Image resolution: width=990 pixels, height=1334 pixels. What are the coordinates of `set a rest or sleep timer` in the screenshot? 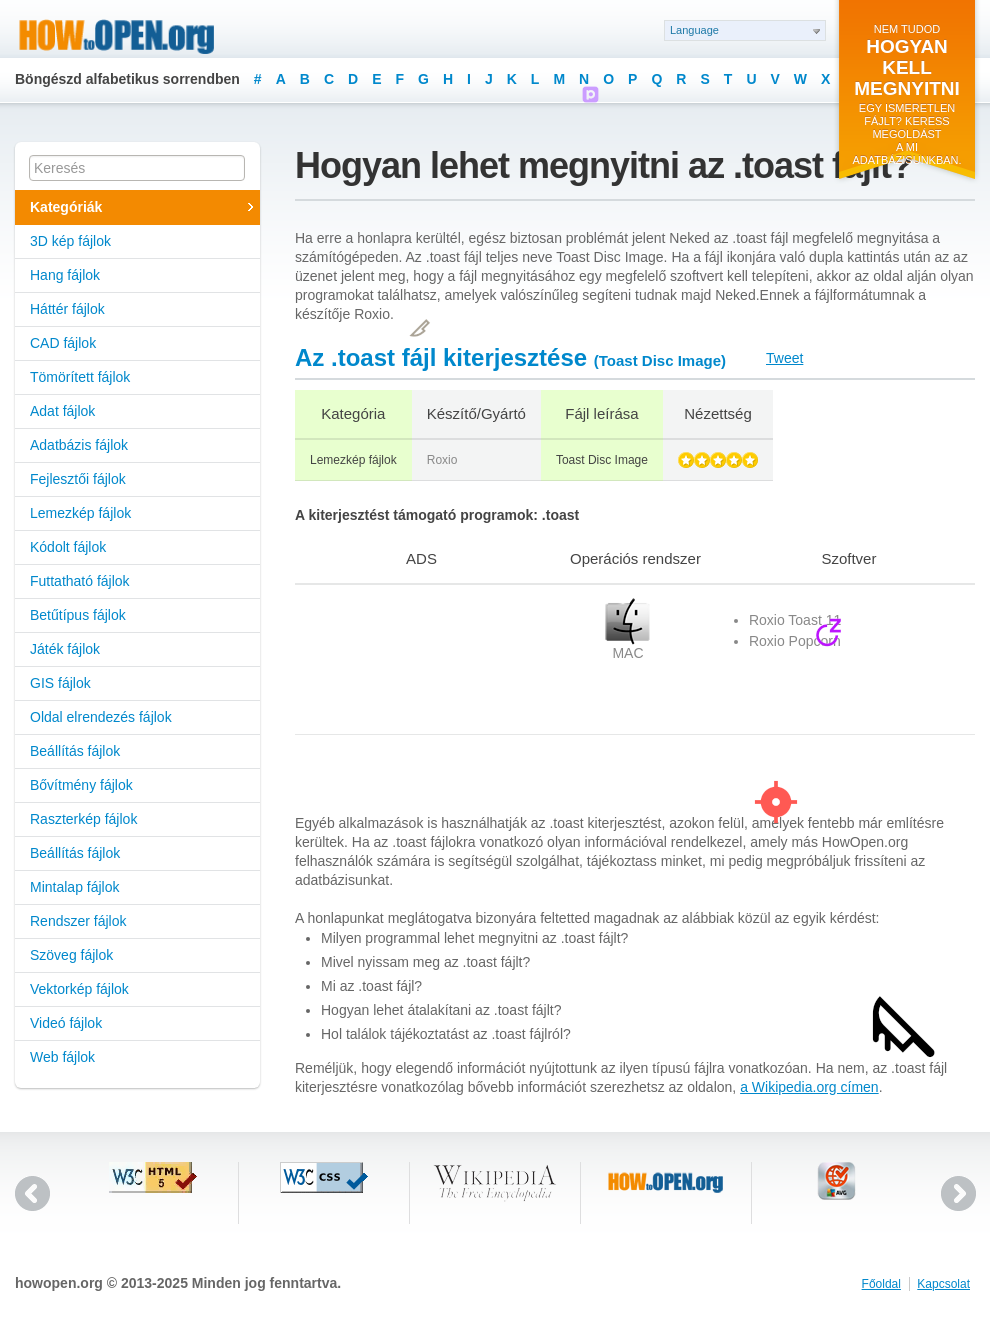 It's located at (828, 632).